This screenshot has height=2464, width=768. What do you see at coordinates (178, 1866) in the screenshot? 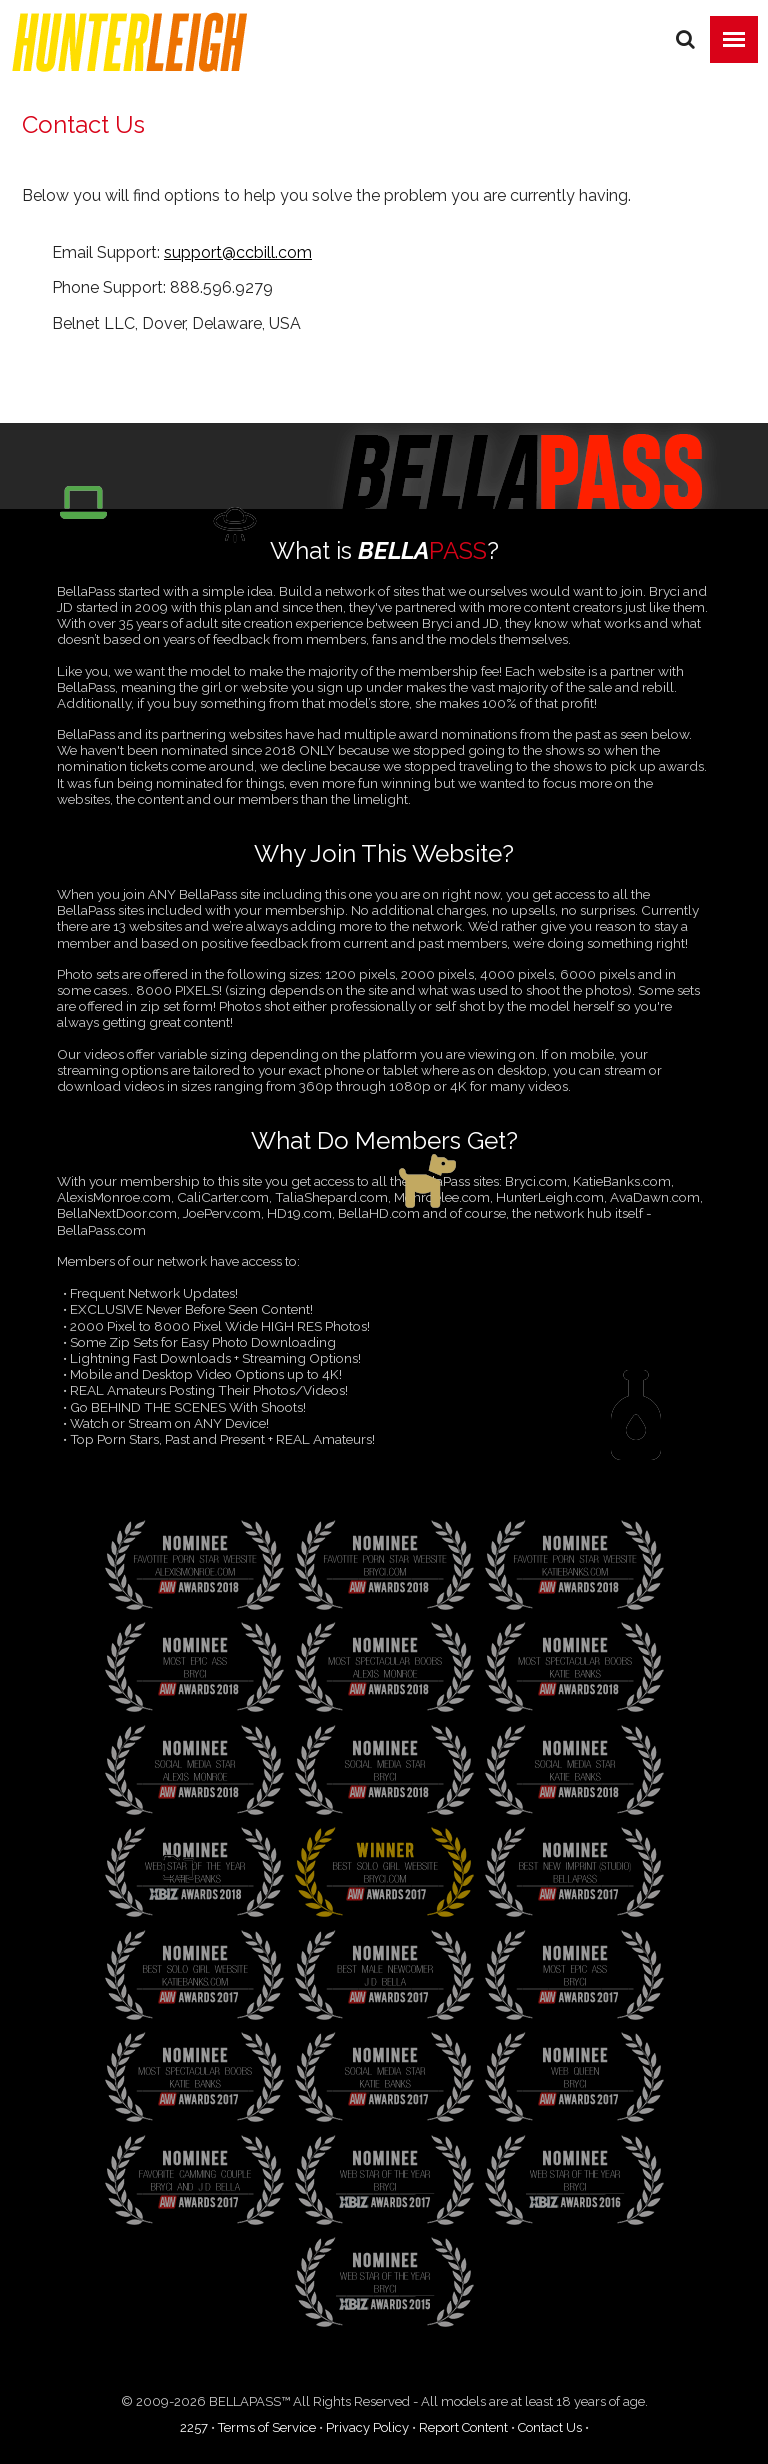
I see `create a new folder` at bounding box center [178, 1866].